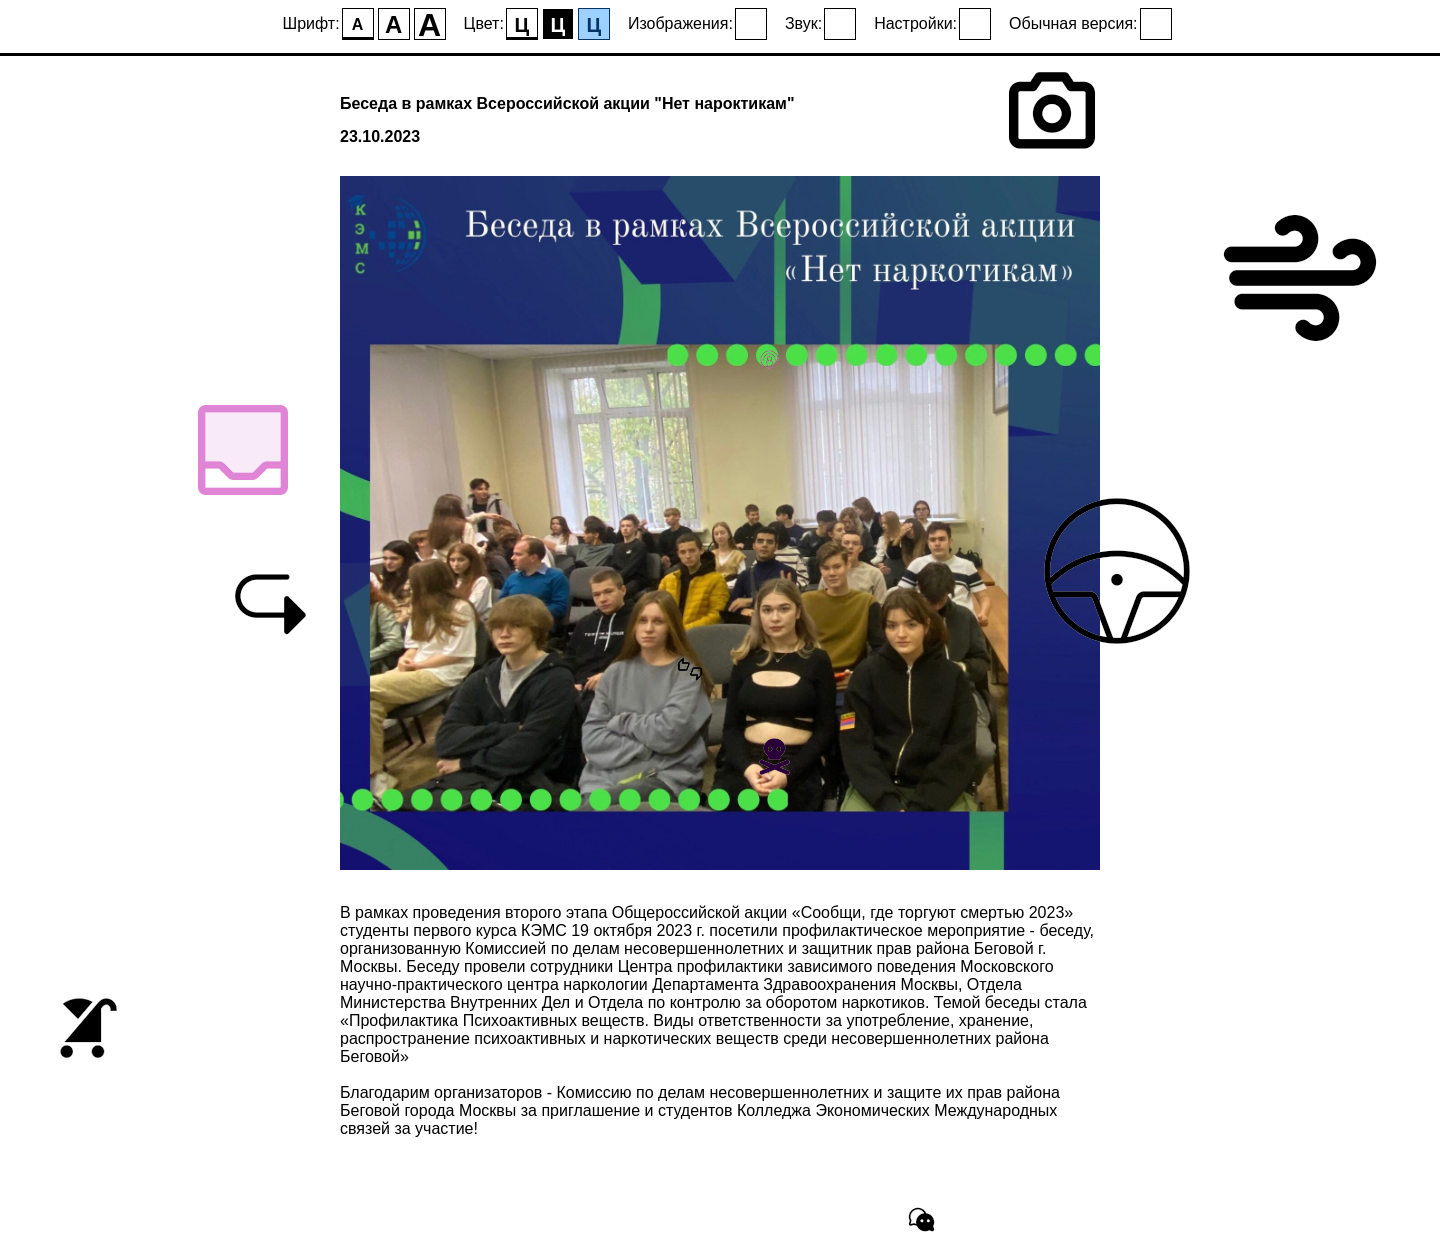 The image size is (1440, 1249). What do you see at coordinates (690, 669) in the screenshot?
I see `rate or provide feedback` at bounding box center [690, 669].